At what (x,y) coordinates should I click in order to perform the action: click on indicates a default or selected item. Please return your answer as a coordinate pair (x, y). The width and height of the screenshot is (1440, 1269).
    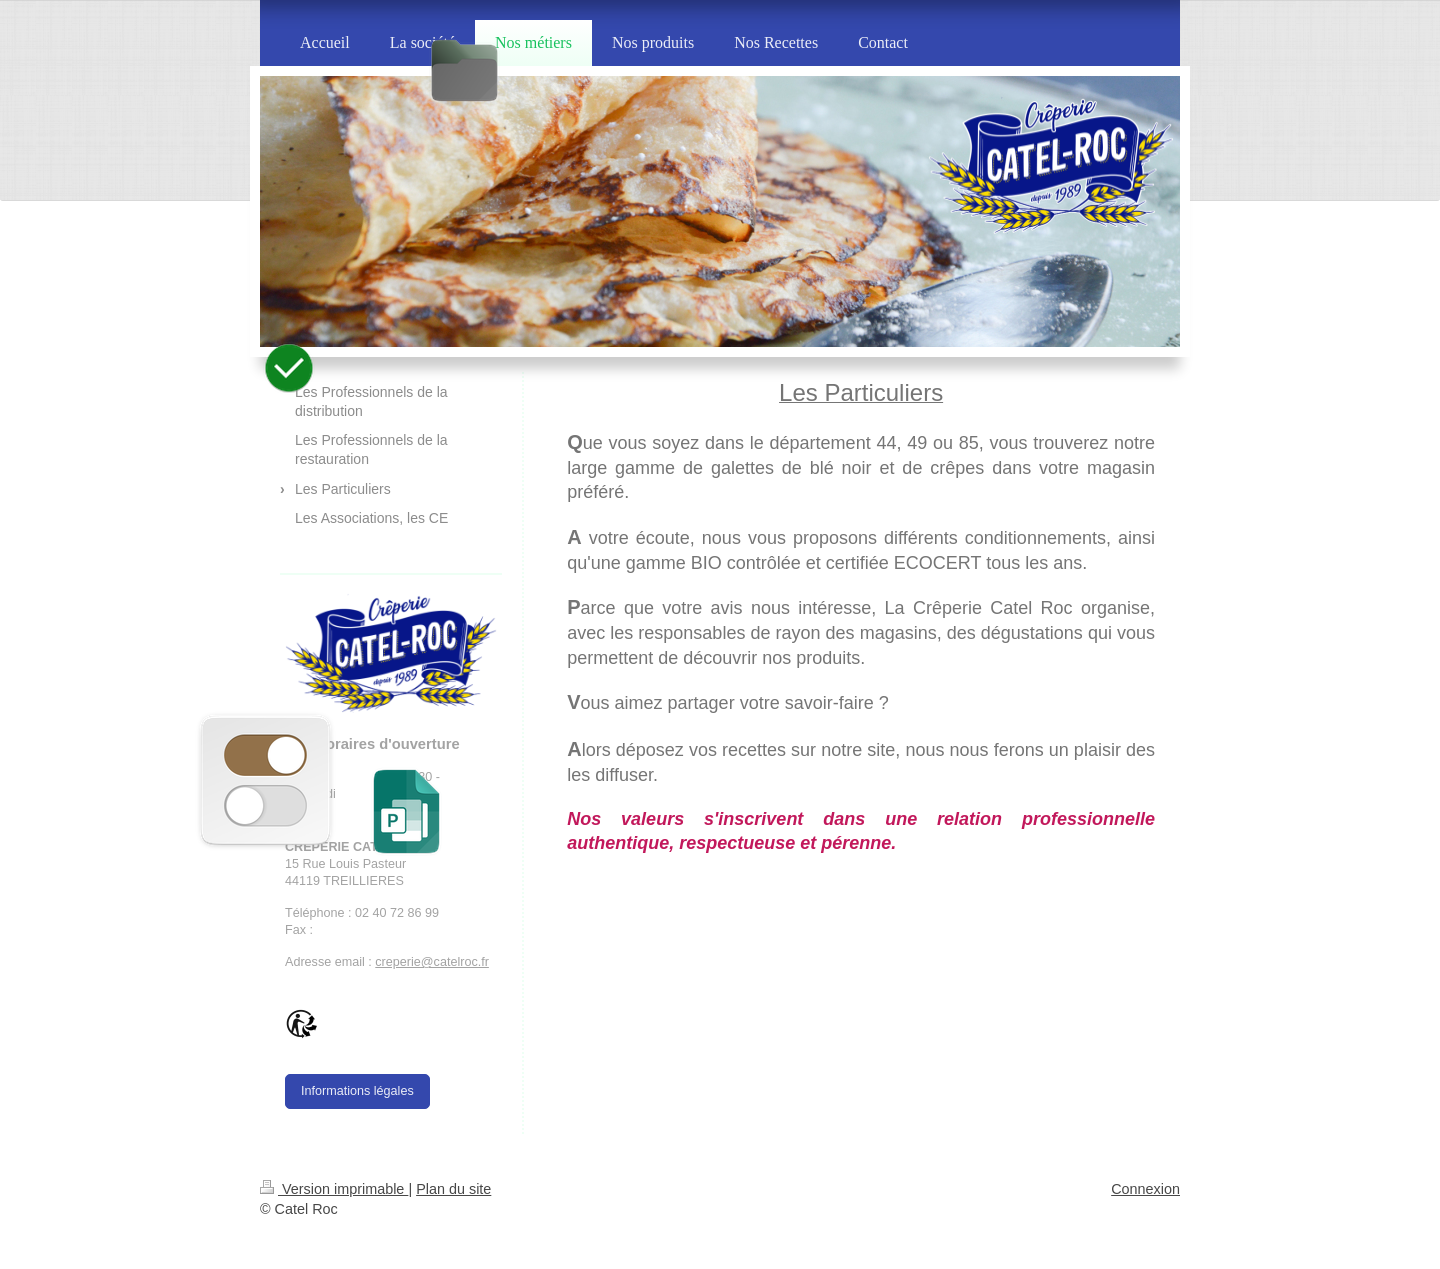
    Looking at the image, I should click on (289, 368).